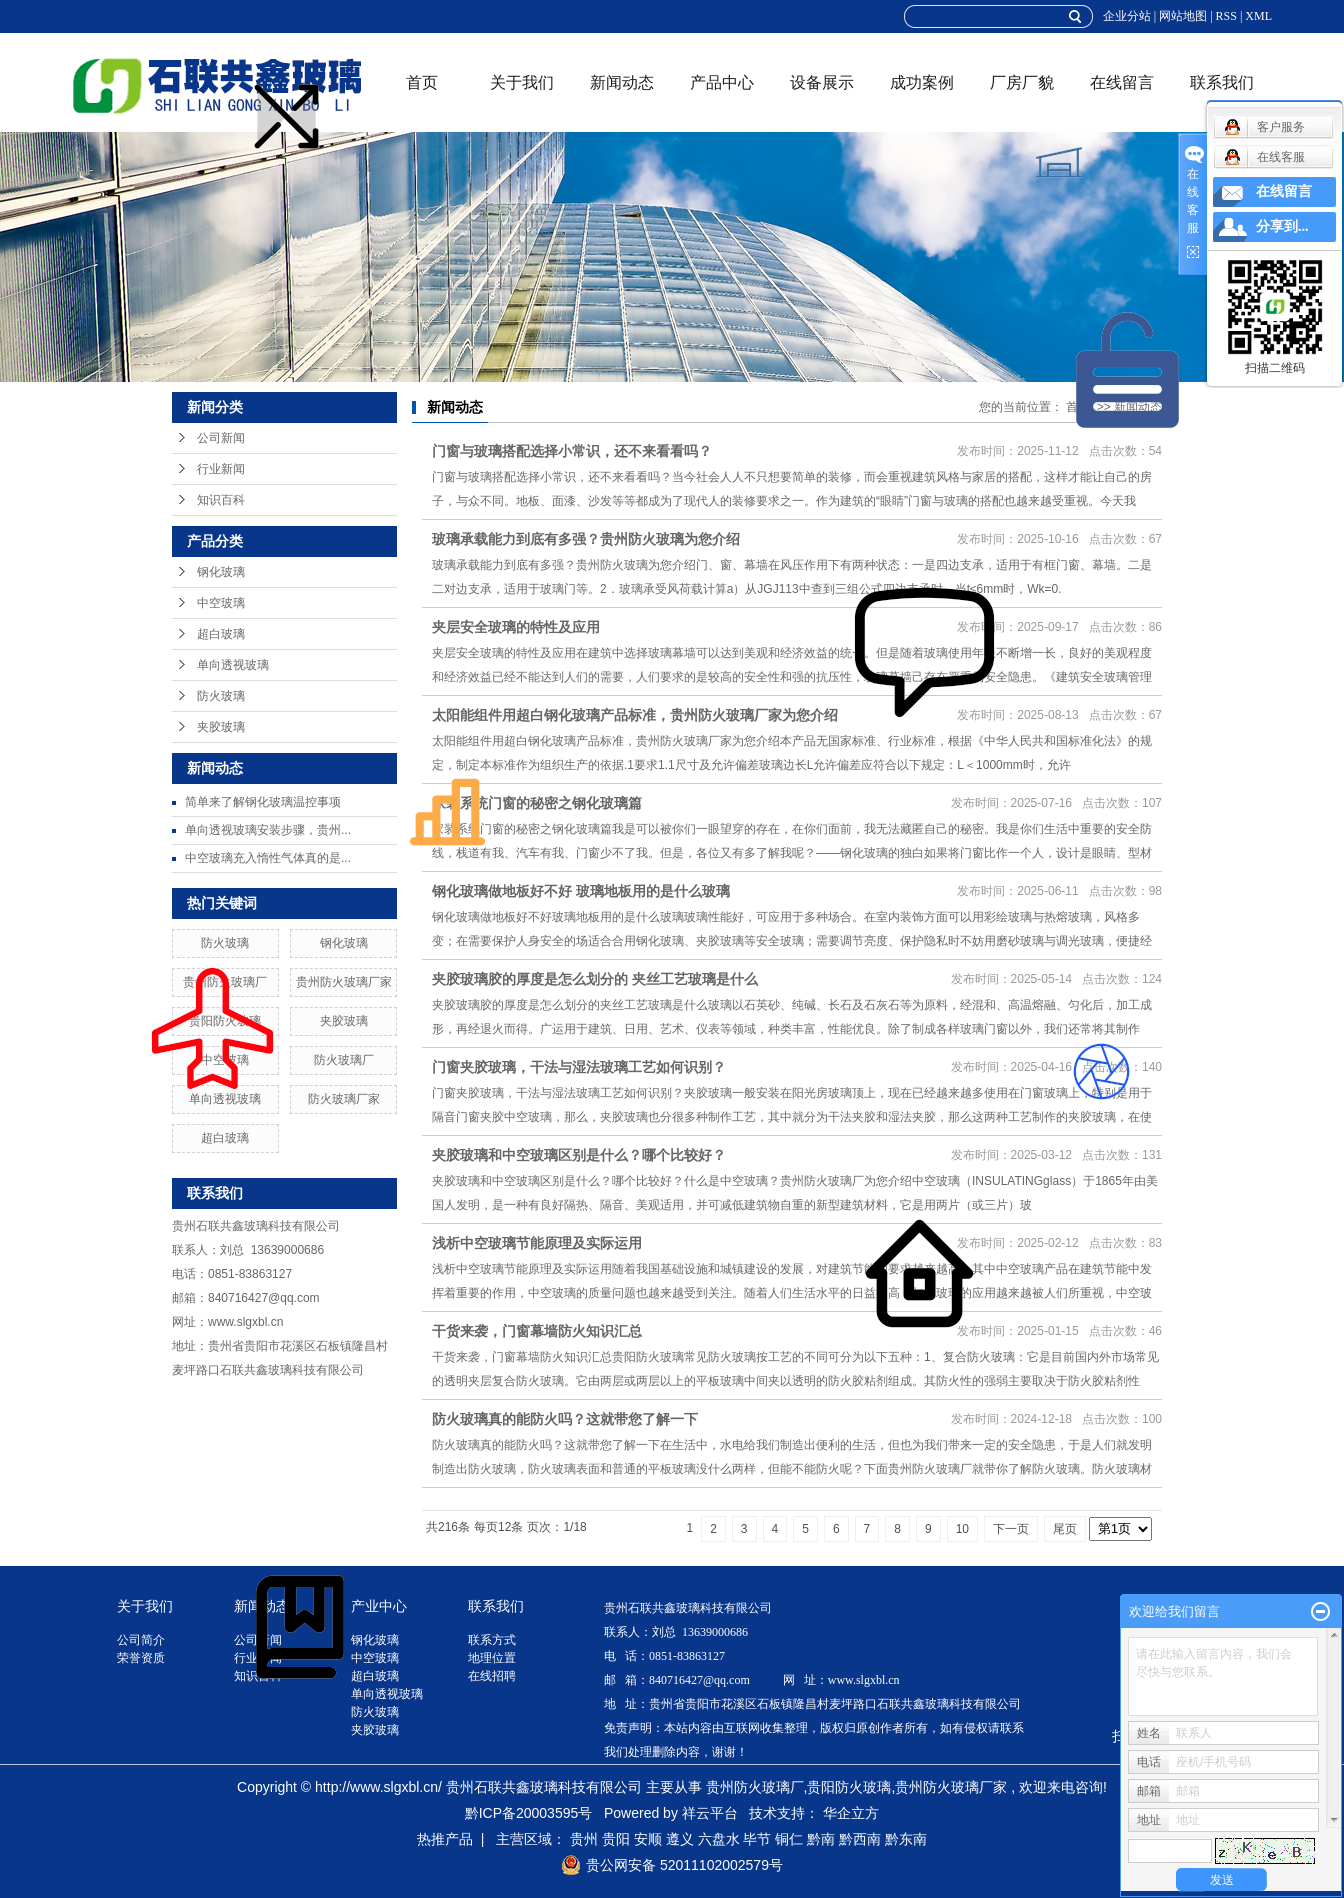 This screenshot has width=1344, height=1898. I want to click on access your bookmarked reading list, so click(300, 1627).